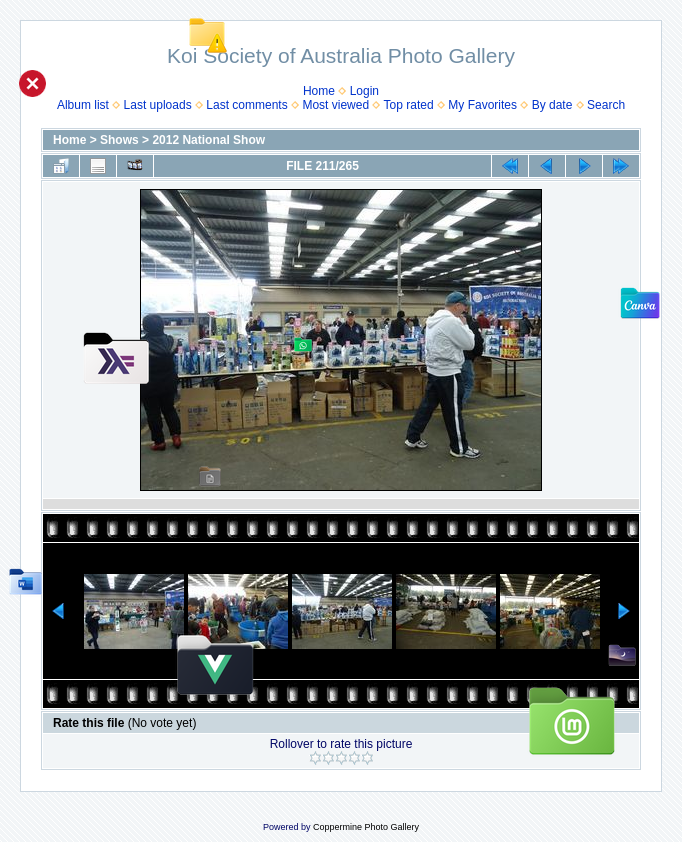  What do you see at coordinates (622, 656) in the screenshot?
I see `open pictures folder` at bounding box center [622, 656].